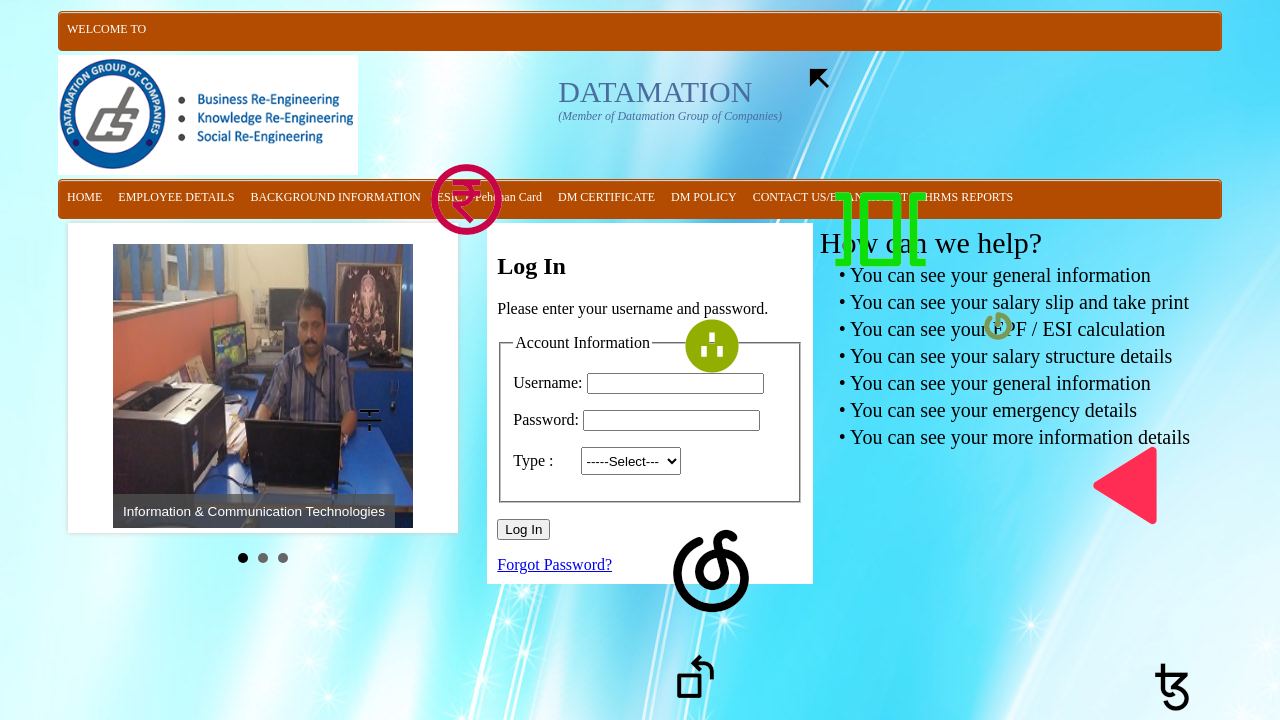 This screenshot has height=720, width=1280. I want to click on switch to carousel view mode, so click(880, 229).